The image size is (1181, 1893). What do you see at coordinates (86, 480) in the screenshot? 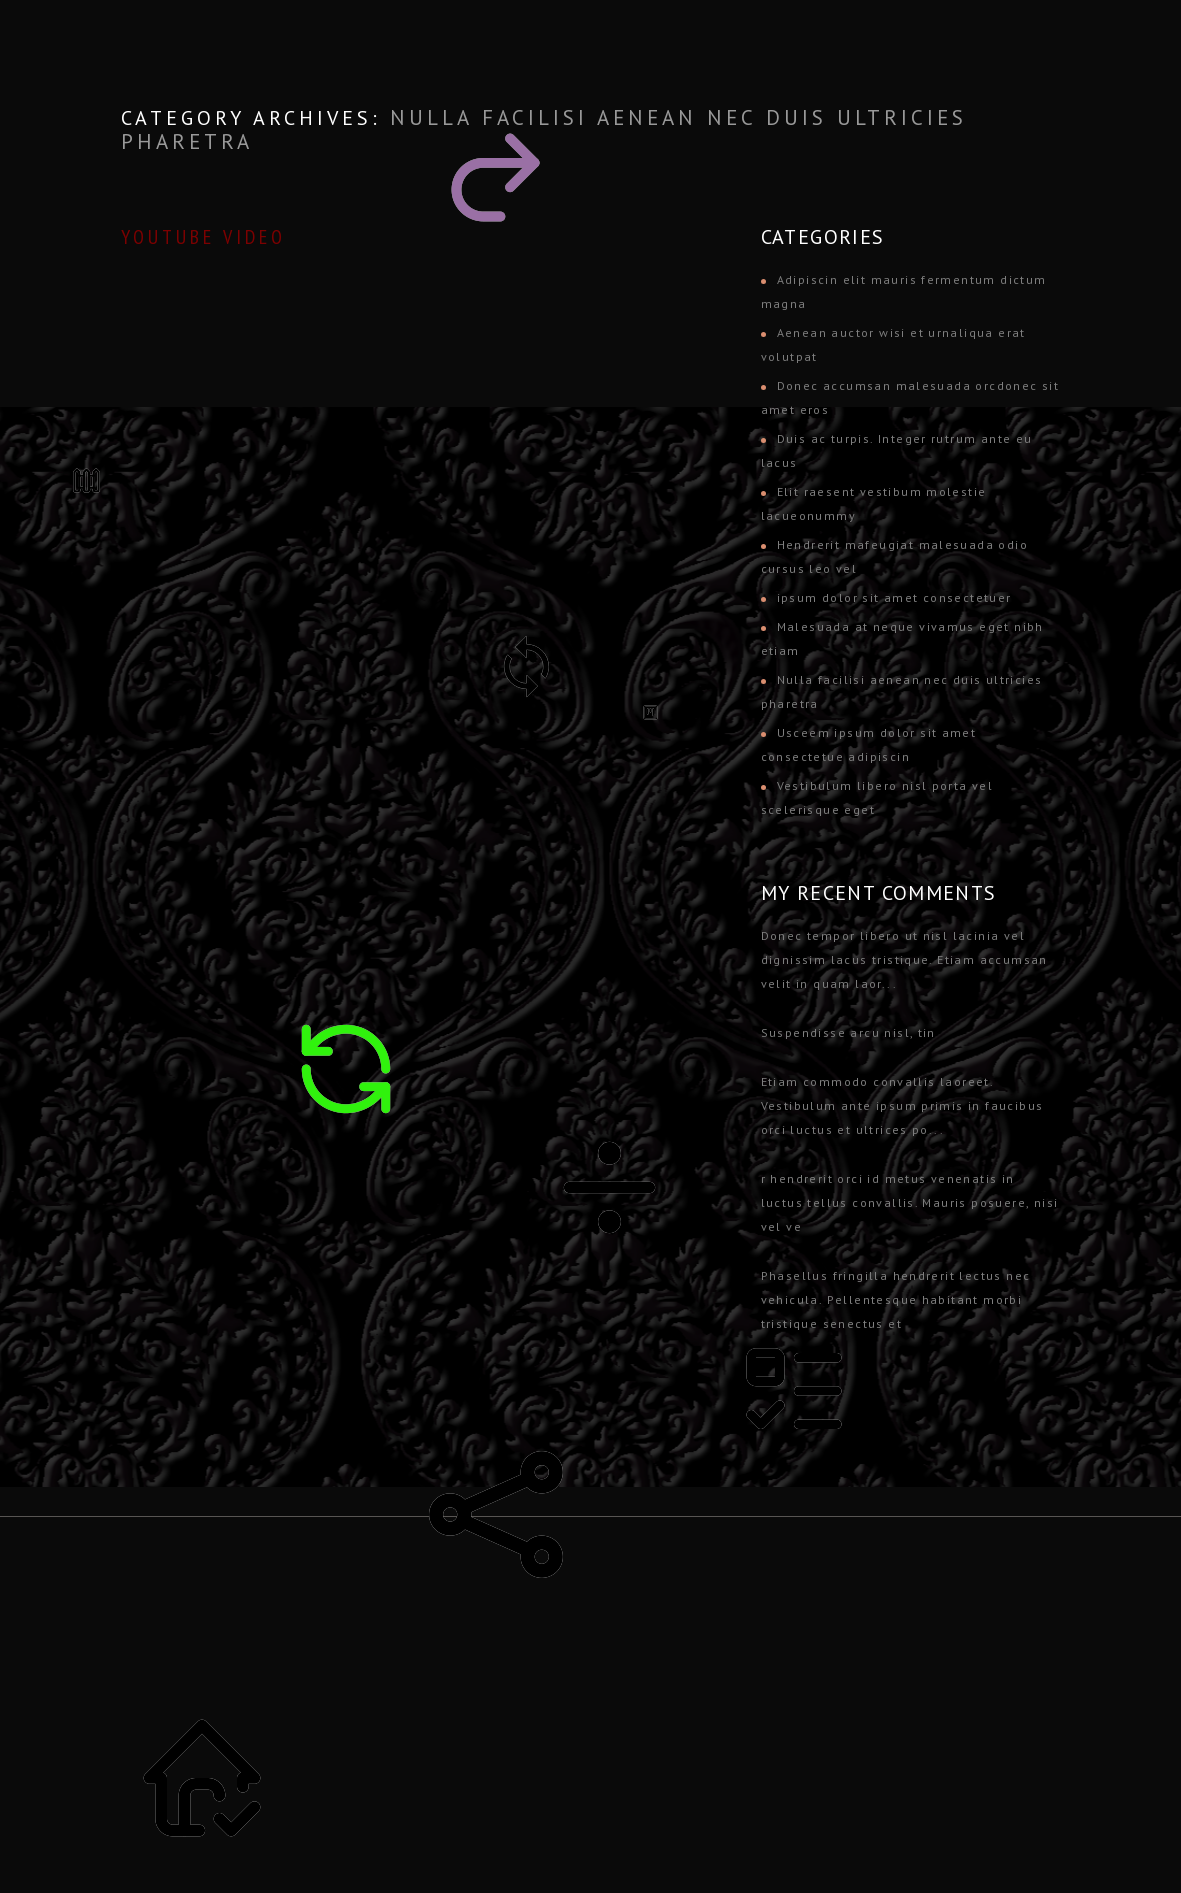
I see `set boundary or privacy restrictions` at bounding box center [86, 480].